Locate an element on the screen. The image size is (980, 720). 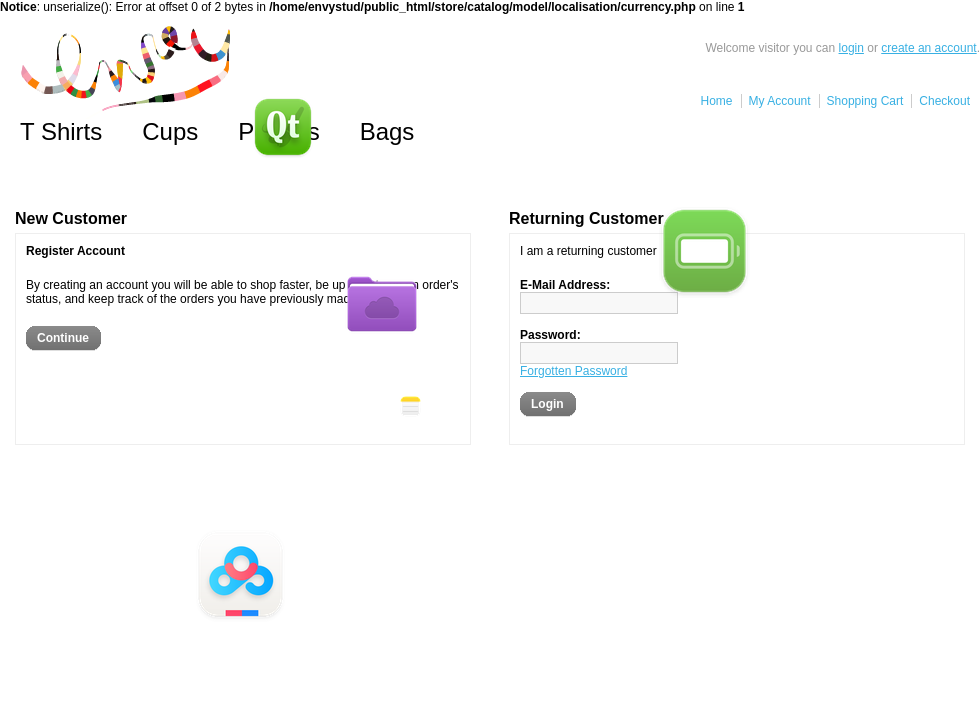
open Qt Designer application is located at coordinates (283, 127).